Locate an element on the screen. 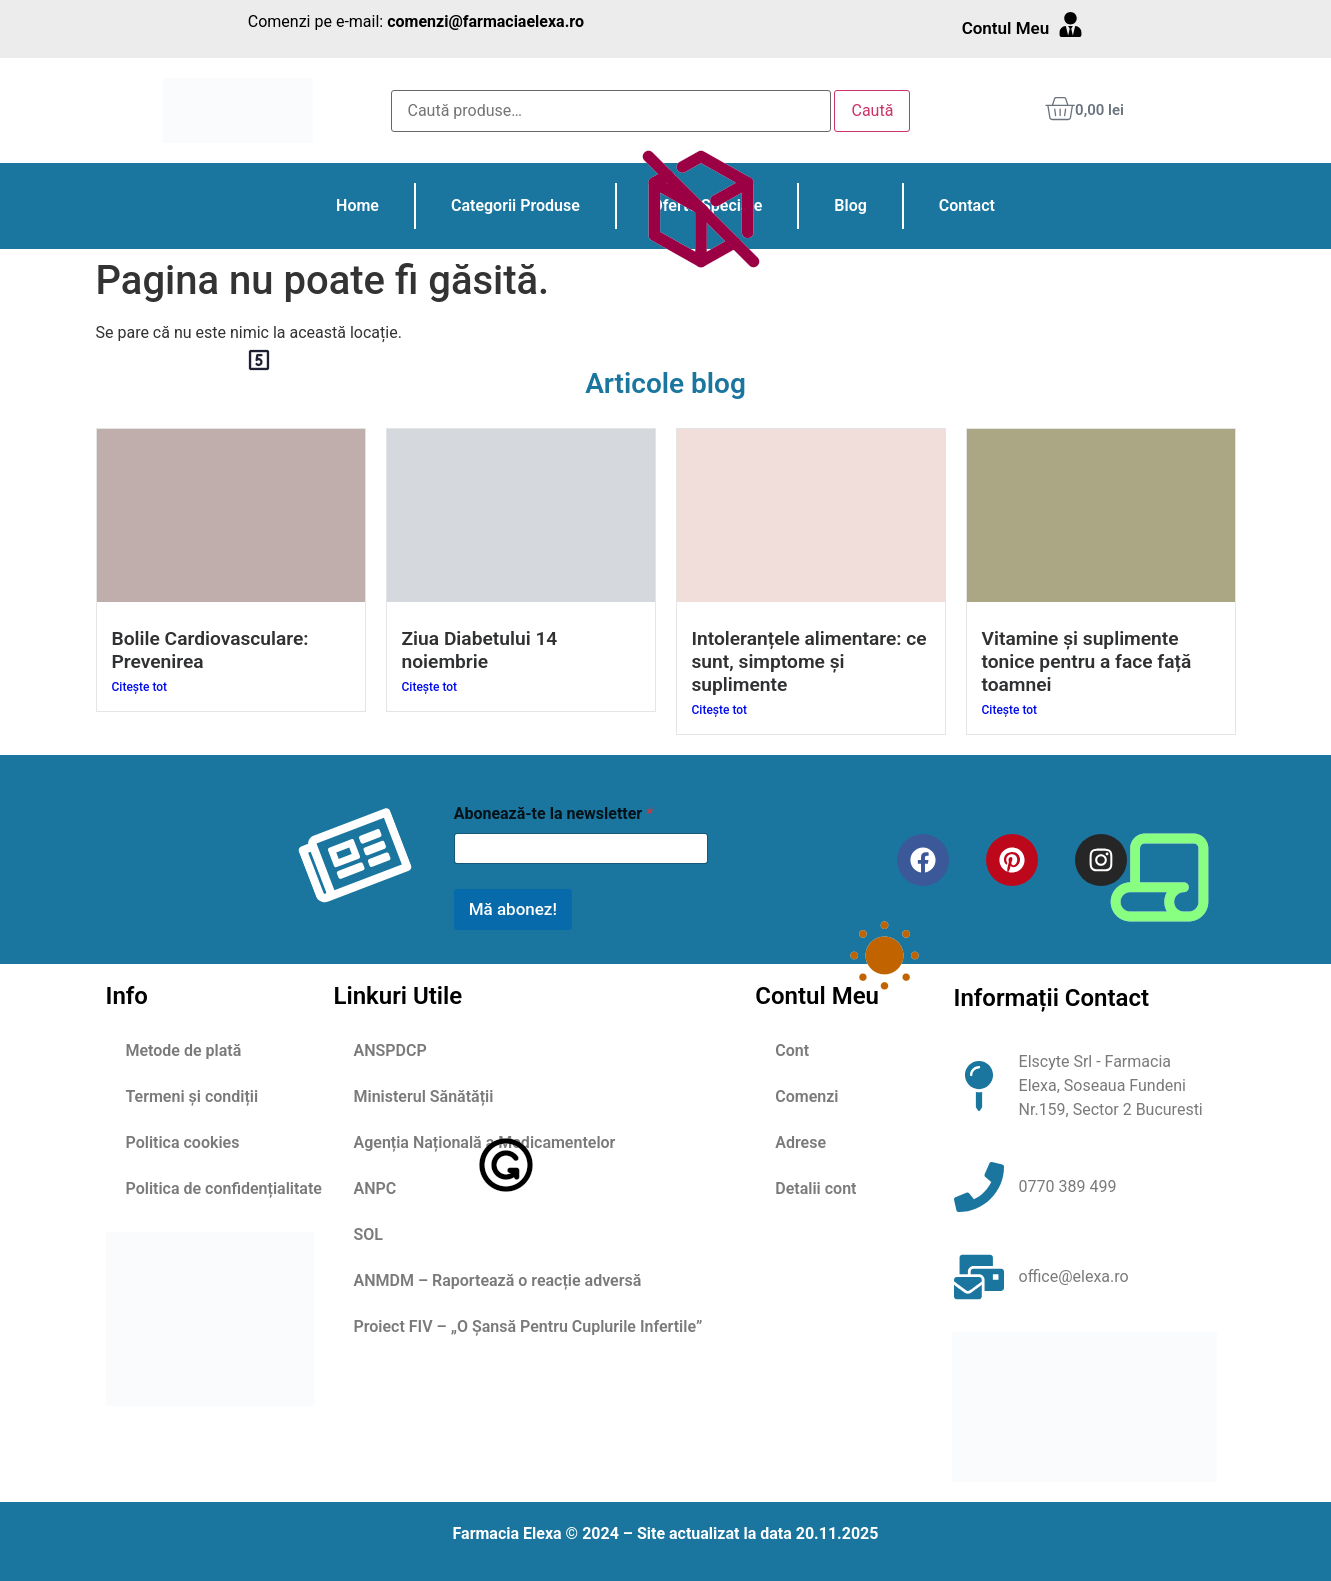  package or shipment unavailable is located at coordinates (701, 209).